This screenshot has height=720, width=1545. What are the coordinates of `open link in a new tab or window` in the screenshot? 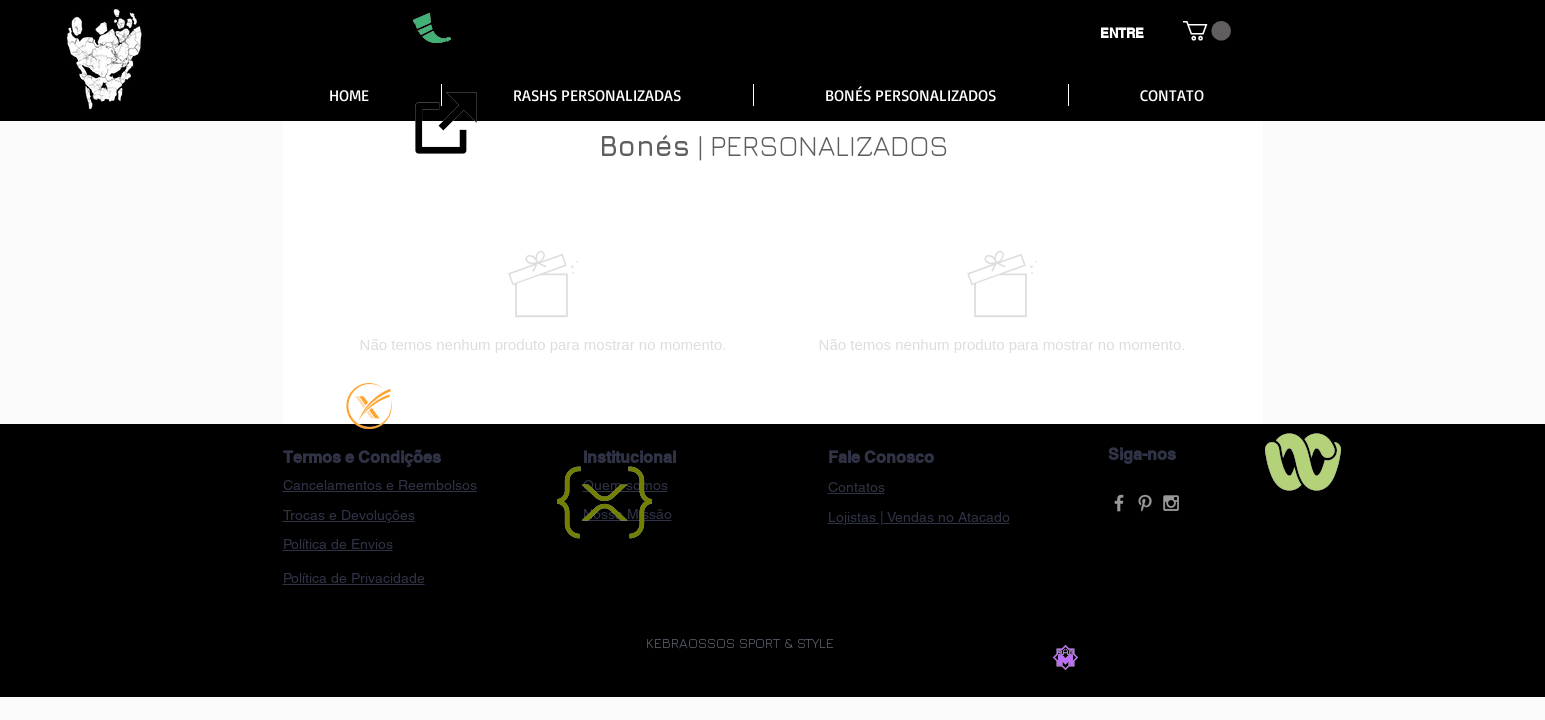 It's located at (446, 123).